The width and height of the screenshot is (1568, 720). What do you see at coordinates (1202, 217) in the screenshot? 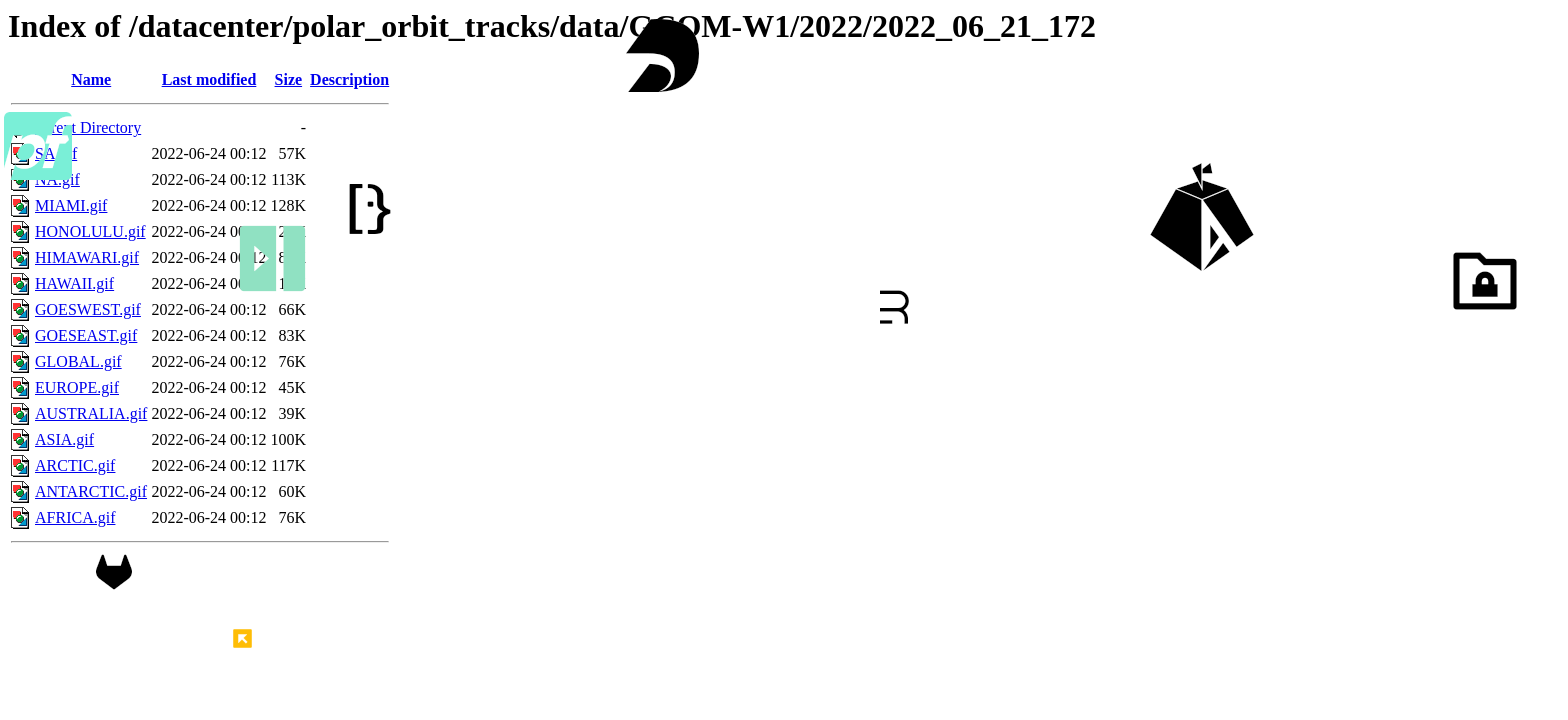
I see `asahi linux project logo` at bounding box center [1202, 217].